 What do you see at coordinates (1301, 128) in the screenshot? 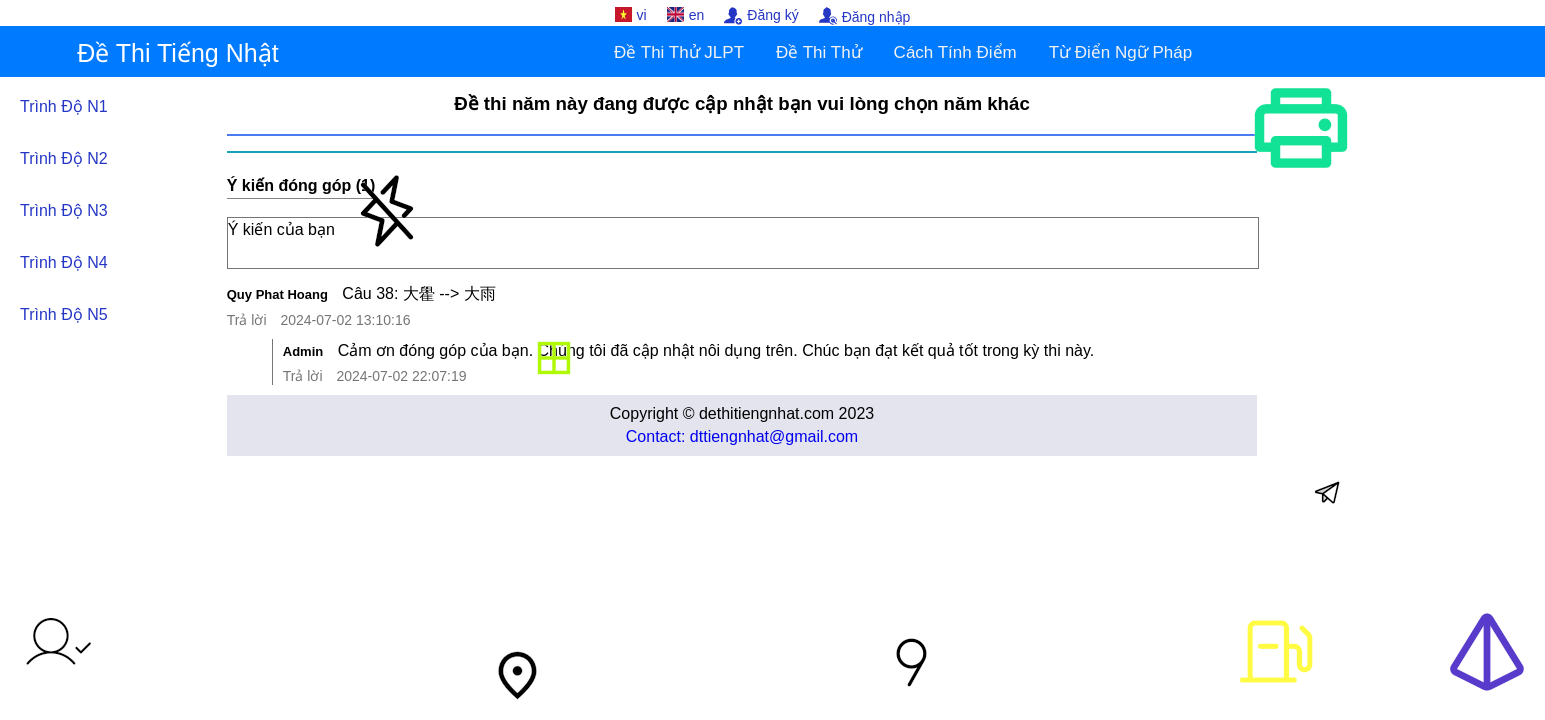
I see `print the current document` at bounding box center [1301, 128].